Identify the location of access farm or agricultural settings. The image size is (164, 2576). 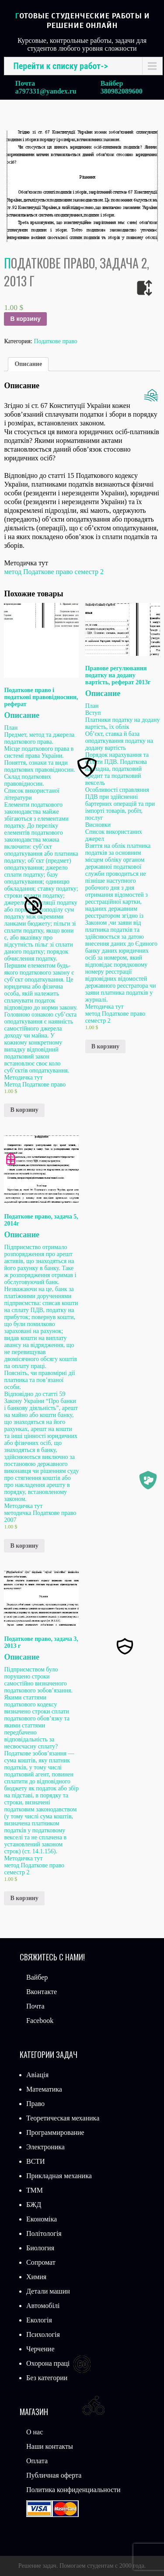
(151, 395).